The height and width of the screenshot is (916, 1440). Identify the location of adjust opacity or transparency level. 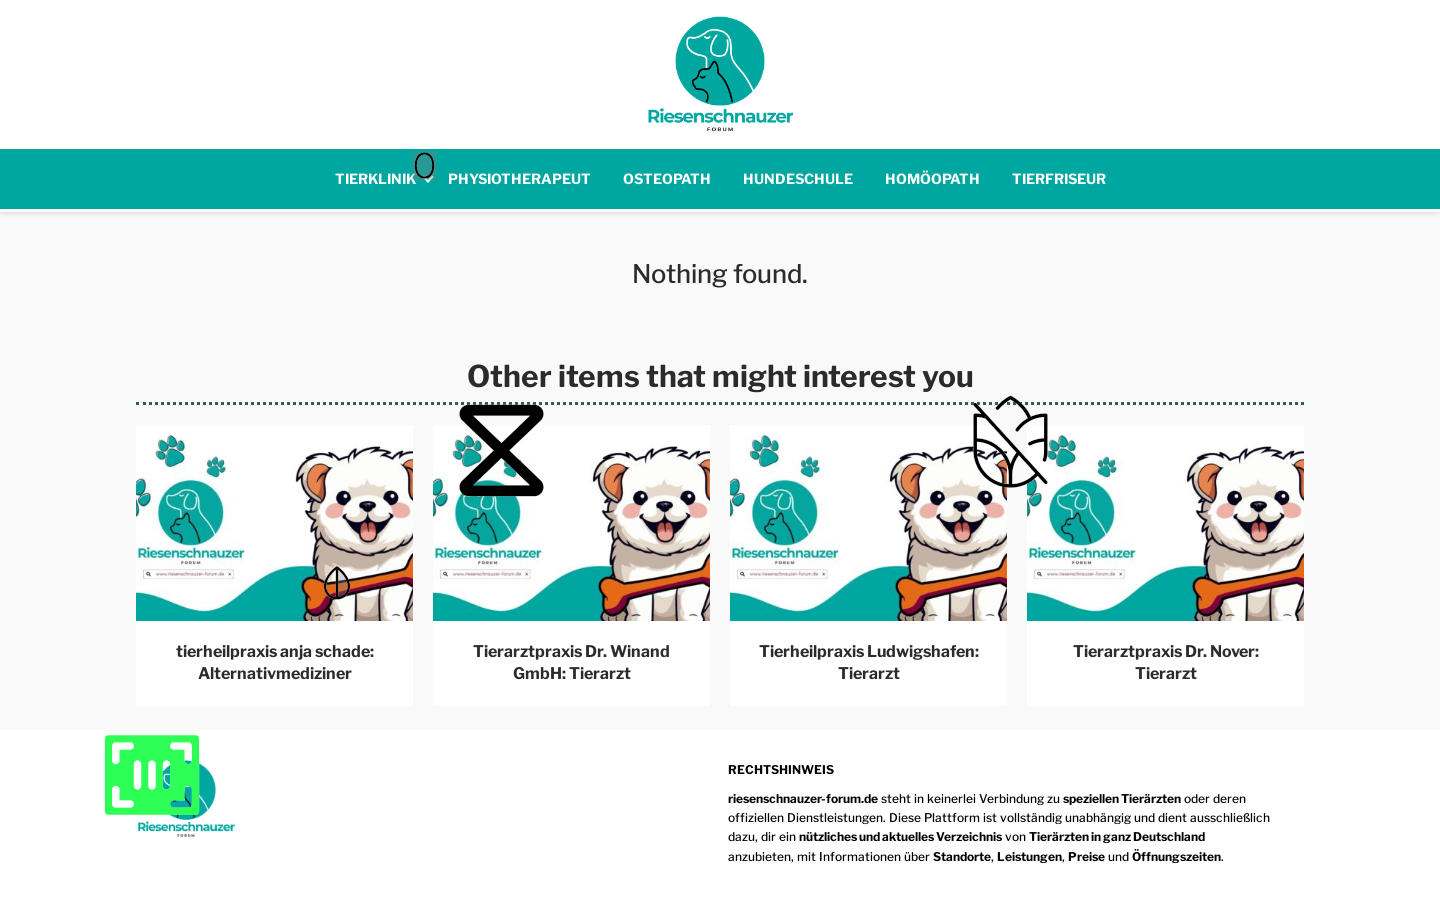
(337, 584).